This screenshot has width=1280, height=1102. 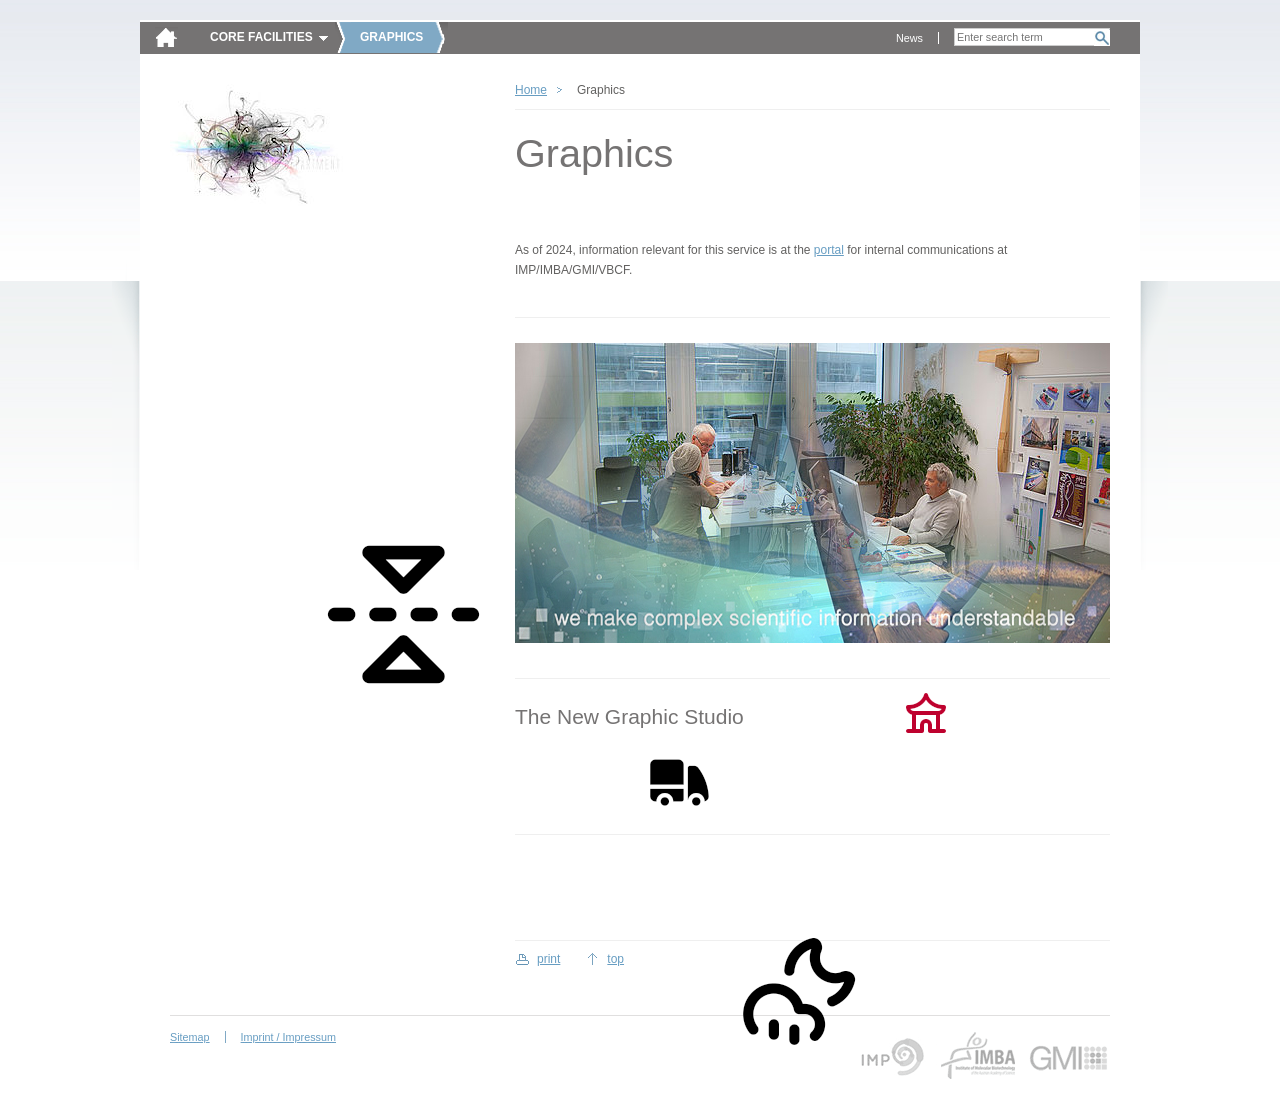 I want to click on view pavilion or gazebo location, so click(x=926, y=713).